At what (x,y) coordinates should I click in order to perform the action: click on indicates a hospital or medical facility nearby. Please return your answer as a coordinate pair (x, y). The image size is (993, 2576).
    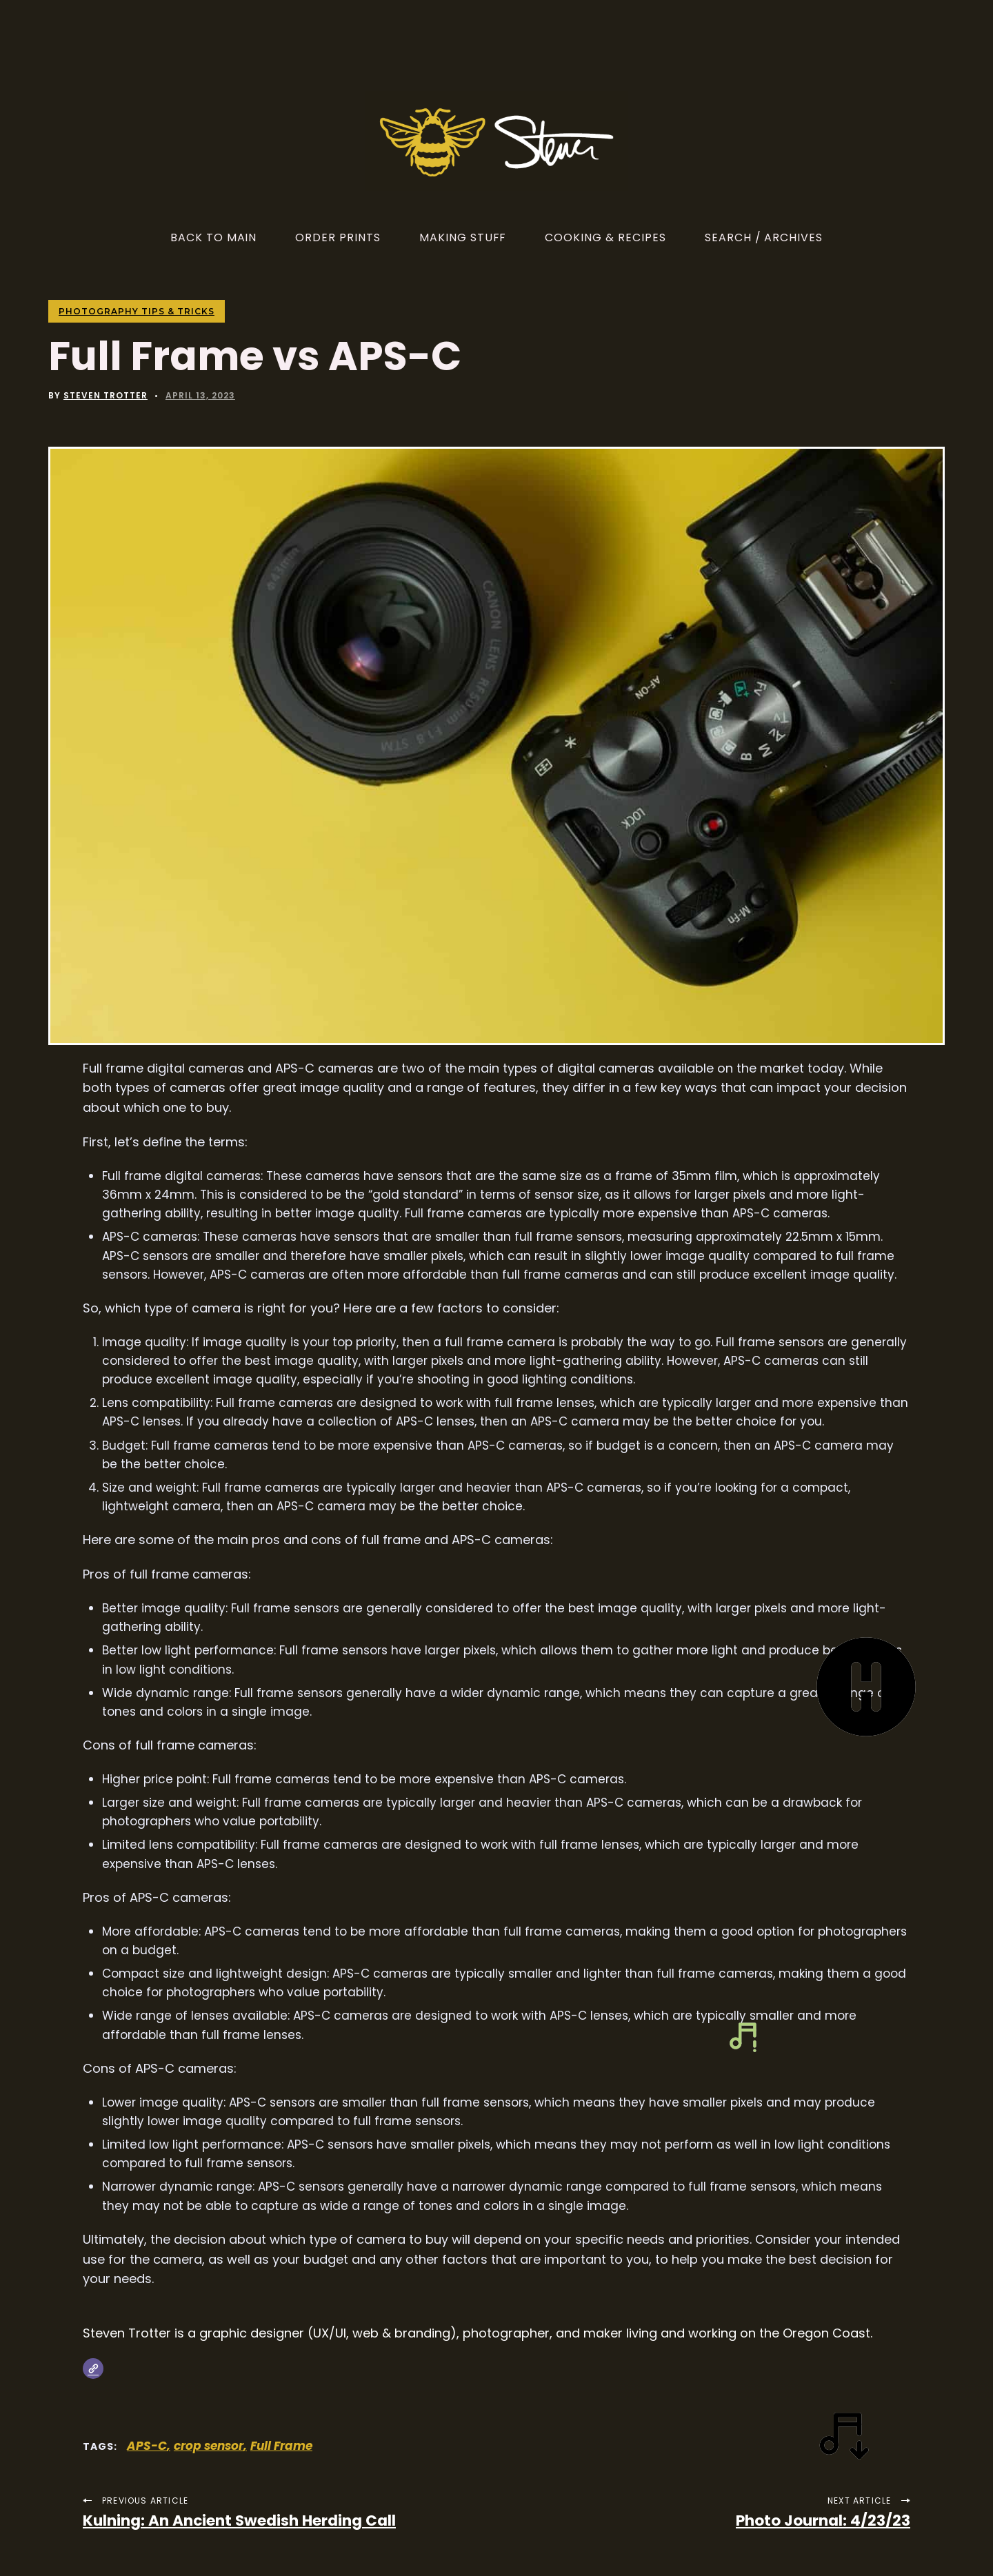
    Looking at the image, I should click on (866, 1687).